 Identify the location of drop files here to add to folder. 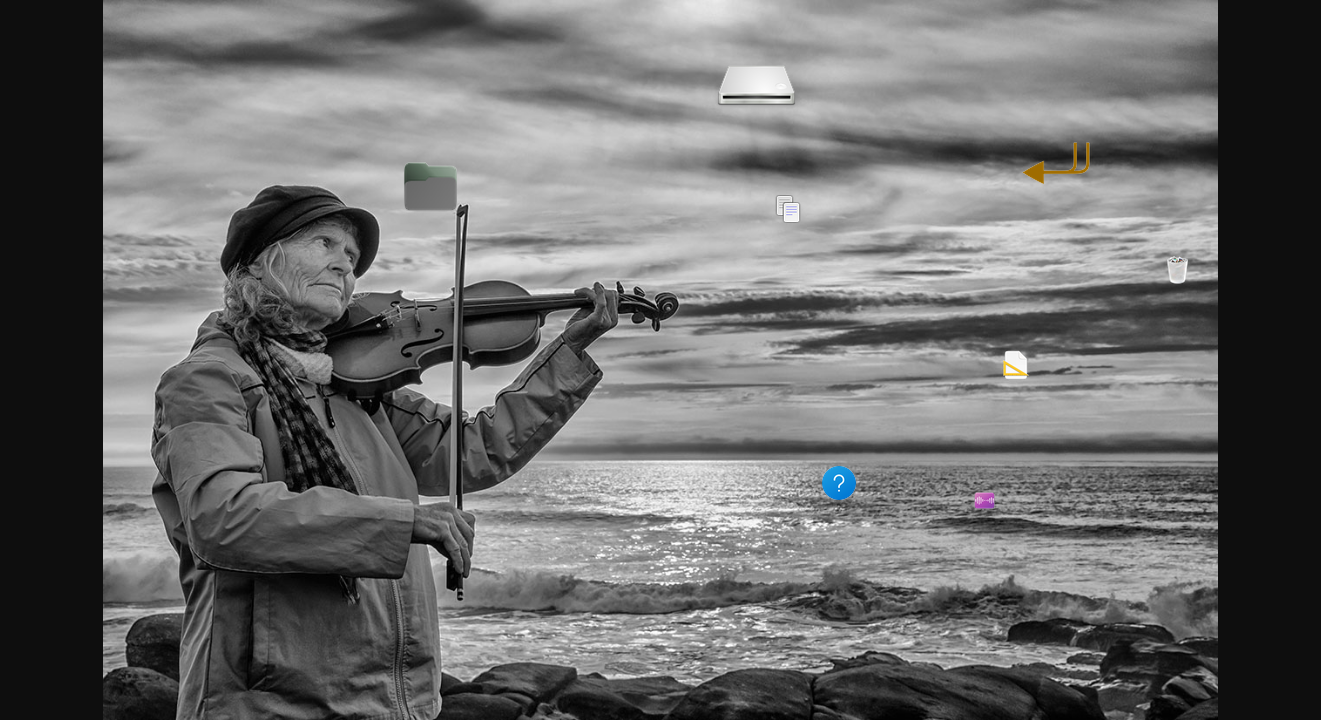
(430, 186).